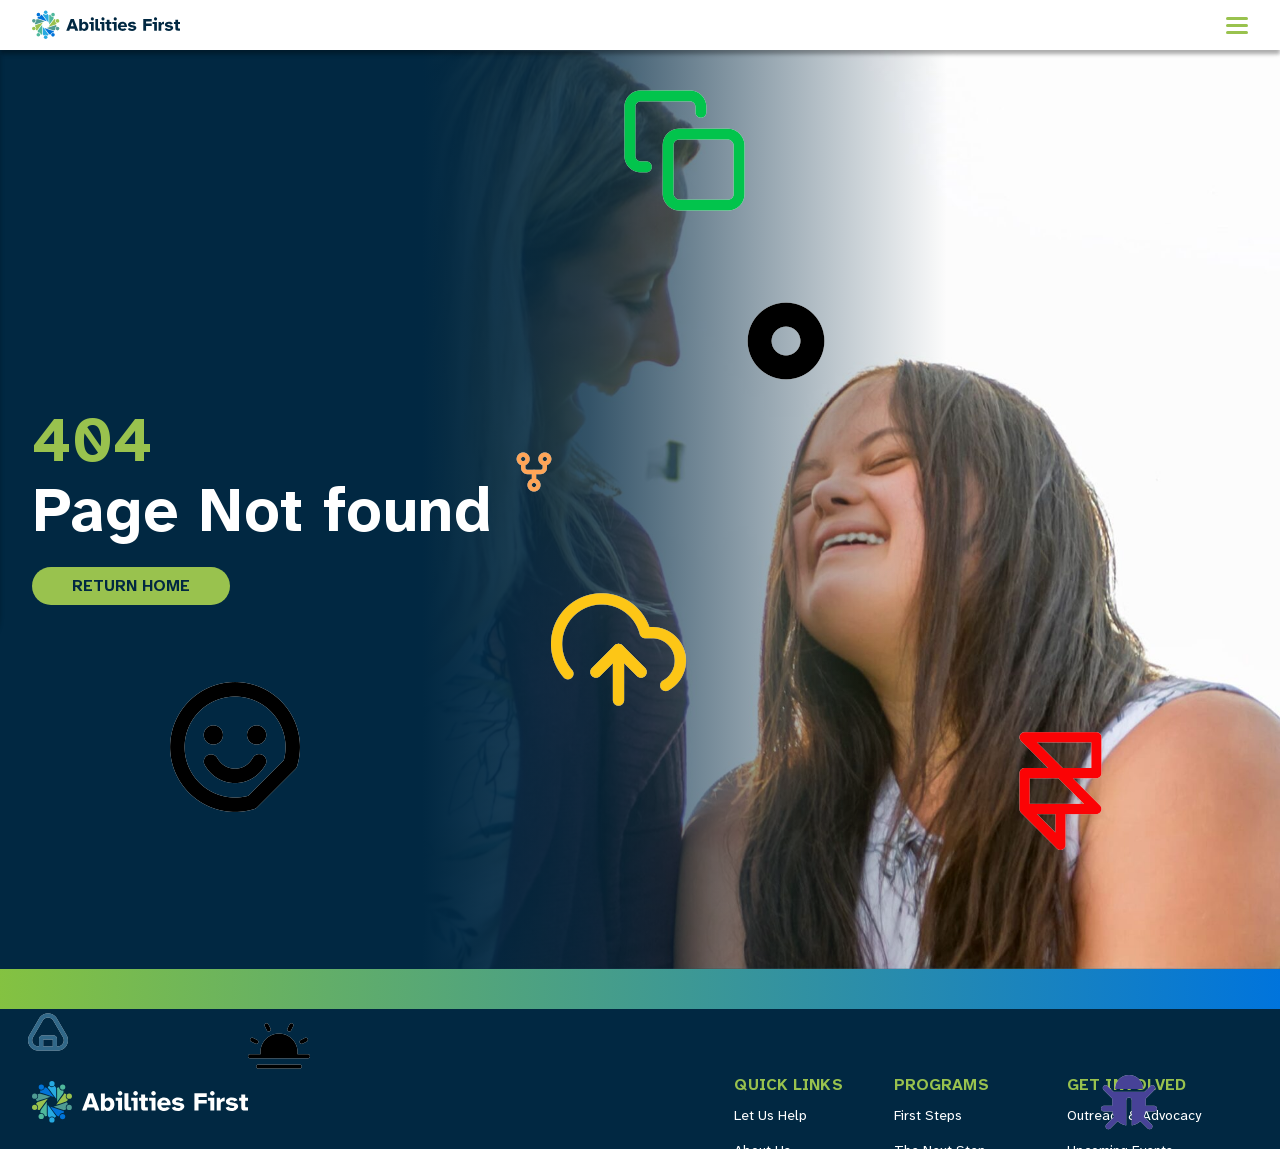 The image size is (1280, 1149). I want to click on access food or restaurant options, so click(48, 1032).